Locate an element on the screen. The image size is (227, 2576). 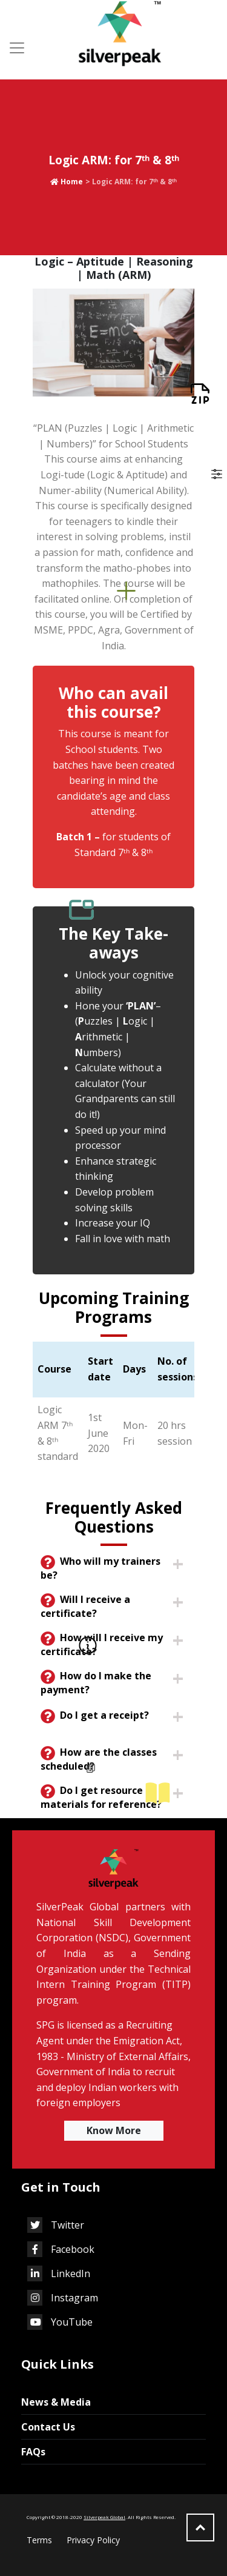
view clipboard with document list is located at coordinates (91, 1768).